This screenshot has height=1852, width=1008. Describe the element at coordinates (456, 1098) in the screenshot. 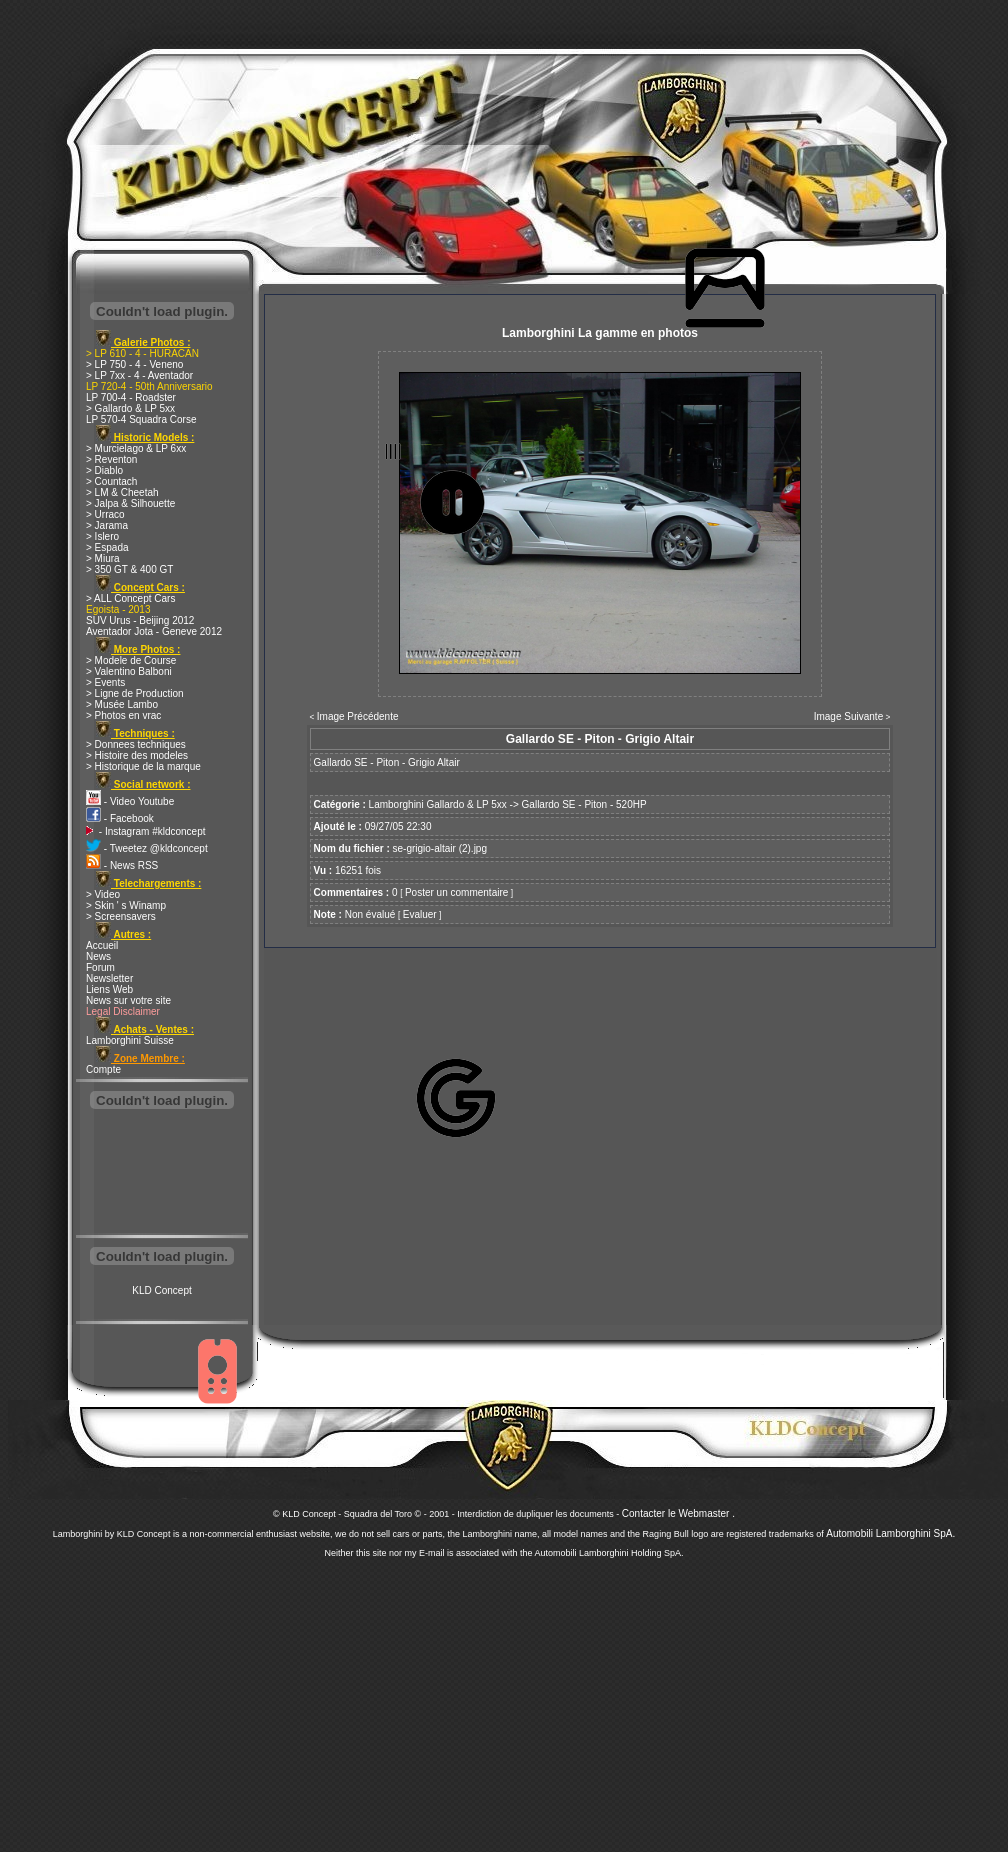

I see `sign in with Google` at that location.